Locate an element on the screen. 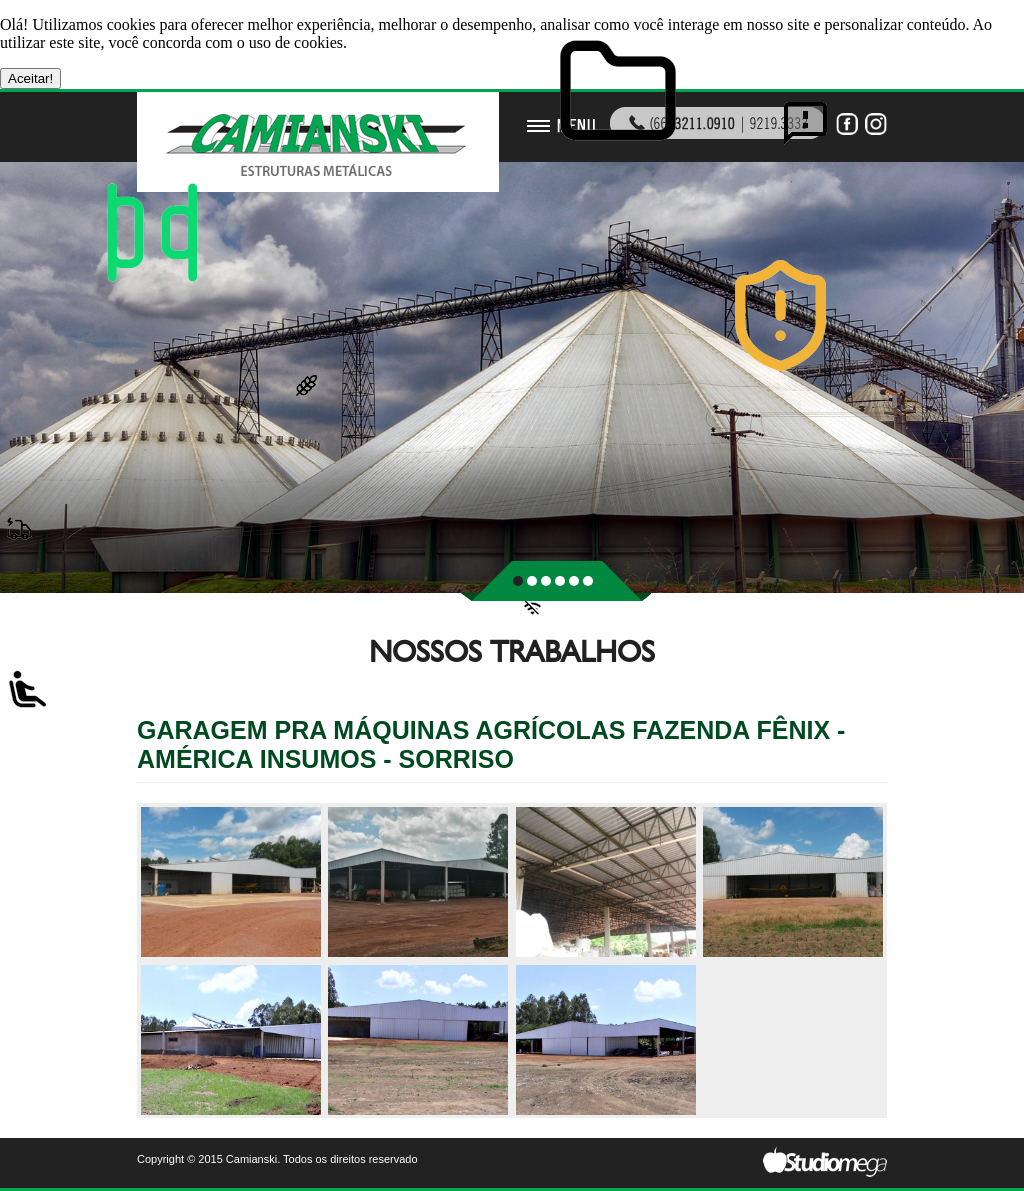 The image size is (1024, 1191). open file folder is located at coordinates (618, 93).